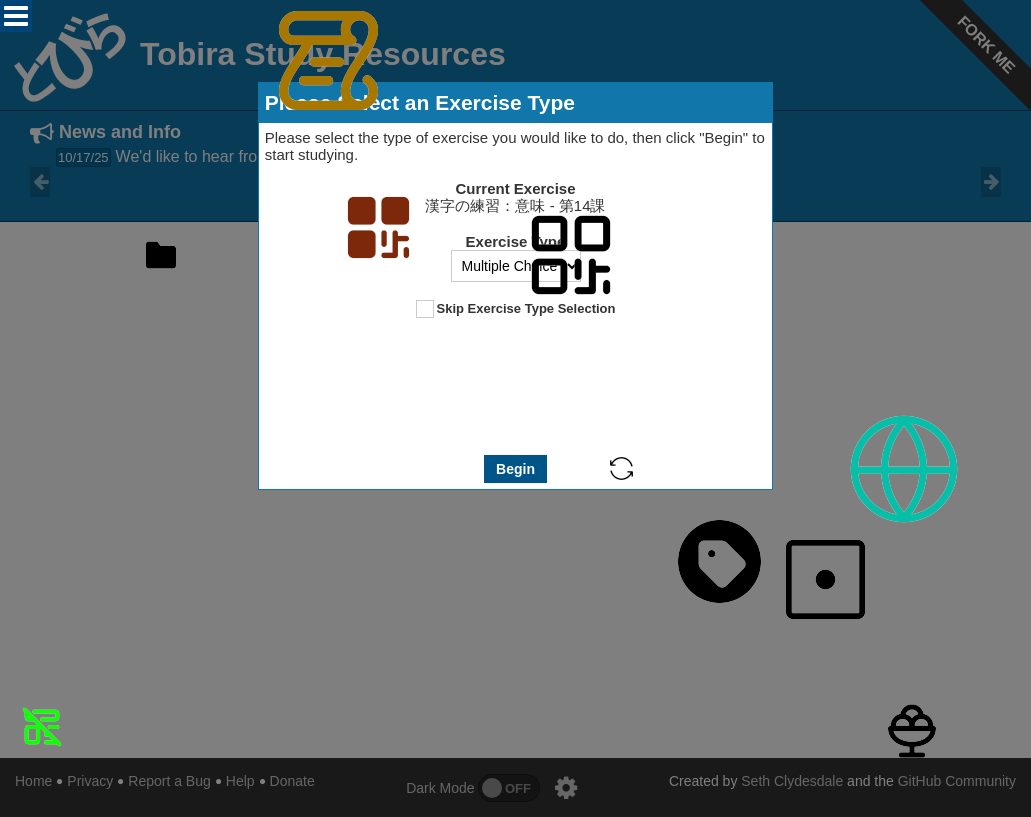 This screenshot has width=1031, height=817. I want to click on open folder or directory, so click(161, 255).